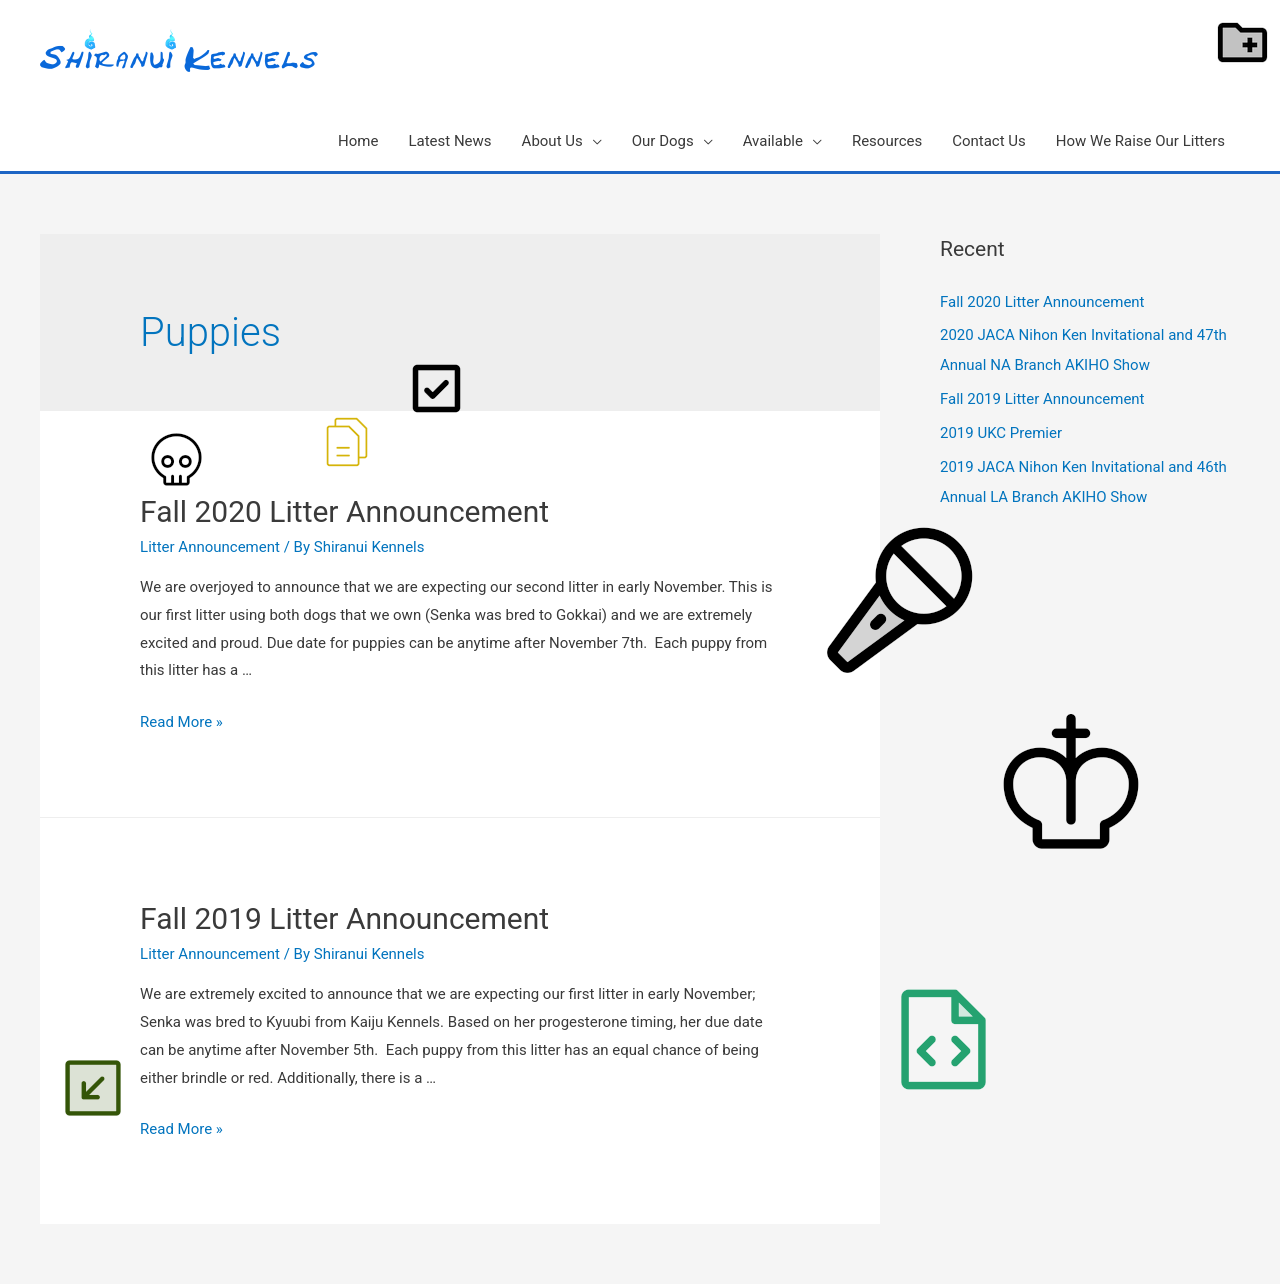 The height and width of the screenshot is (1284, 1280). I want to click on mark task as complete, so click(436, 388).